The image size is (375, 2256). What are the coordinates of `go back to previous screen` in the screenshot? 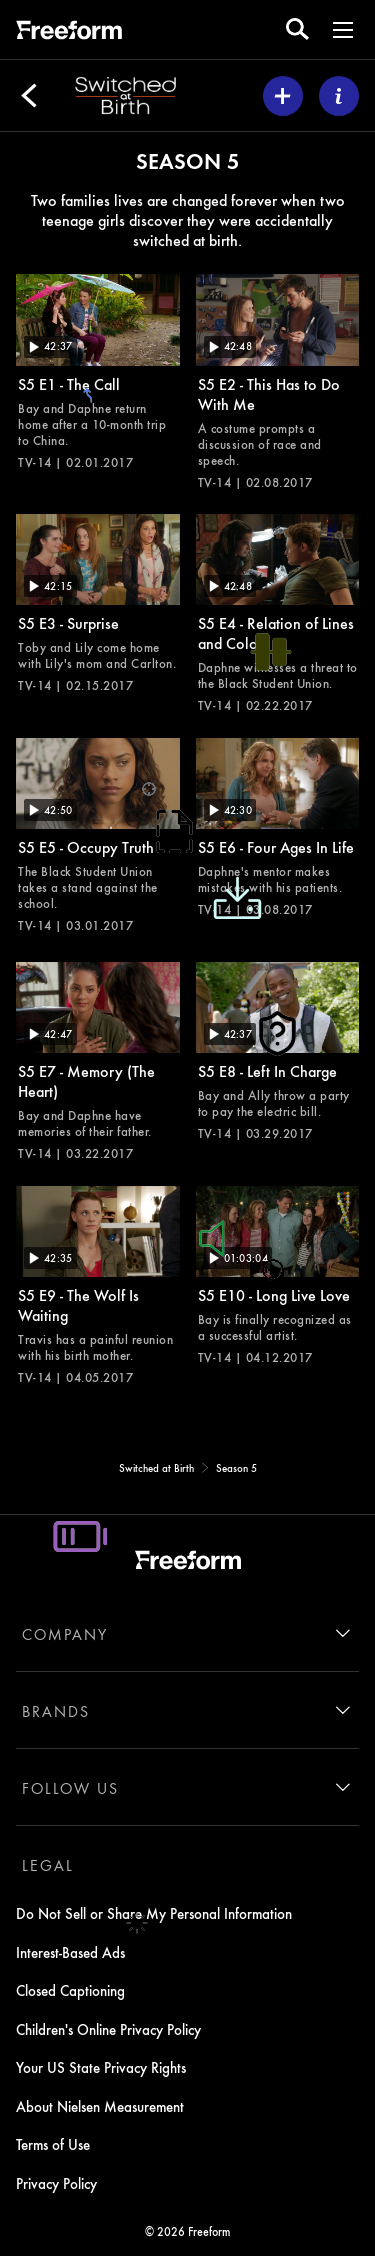 It's located at (88, 395).